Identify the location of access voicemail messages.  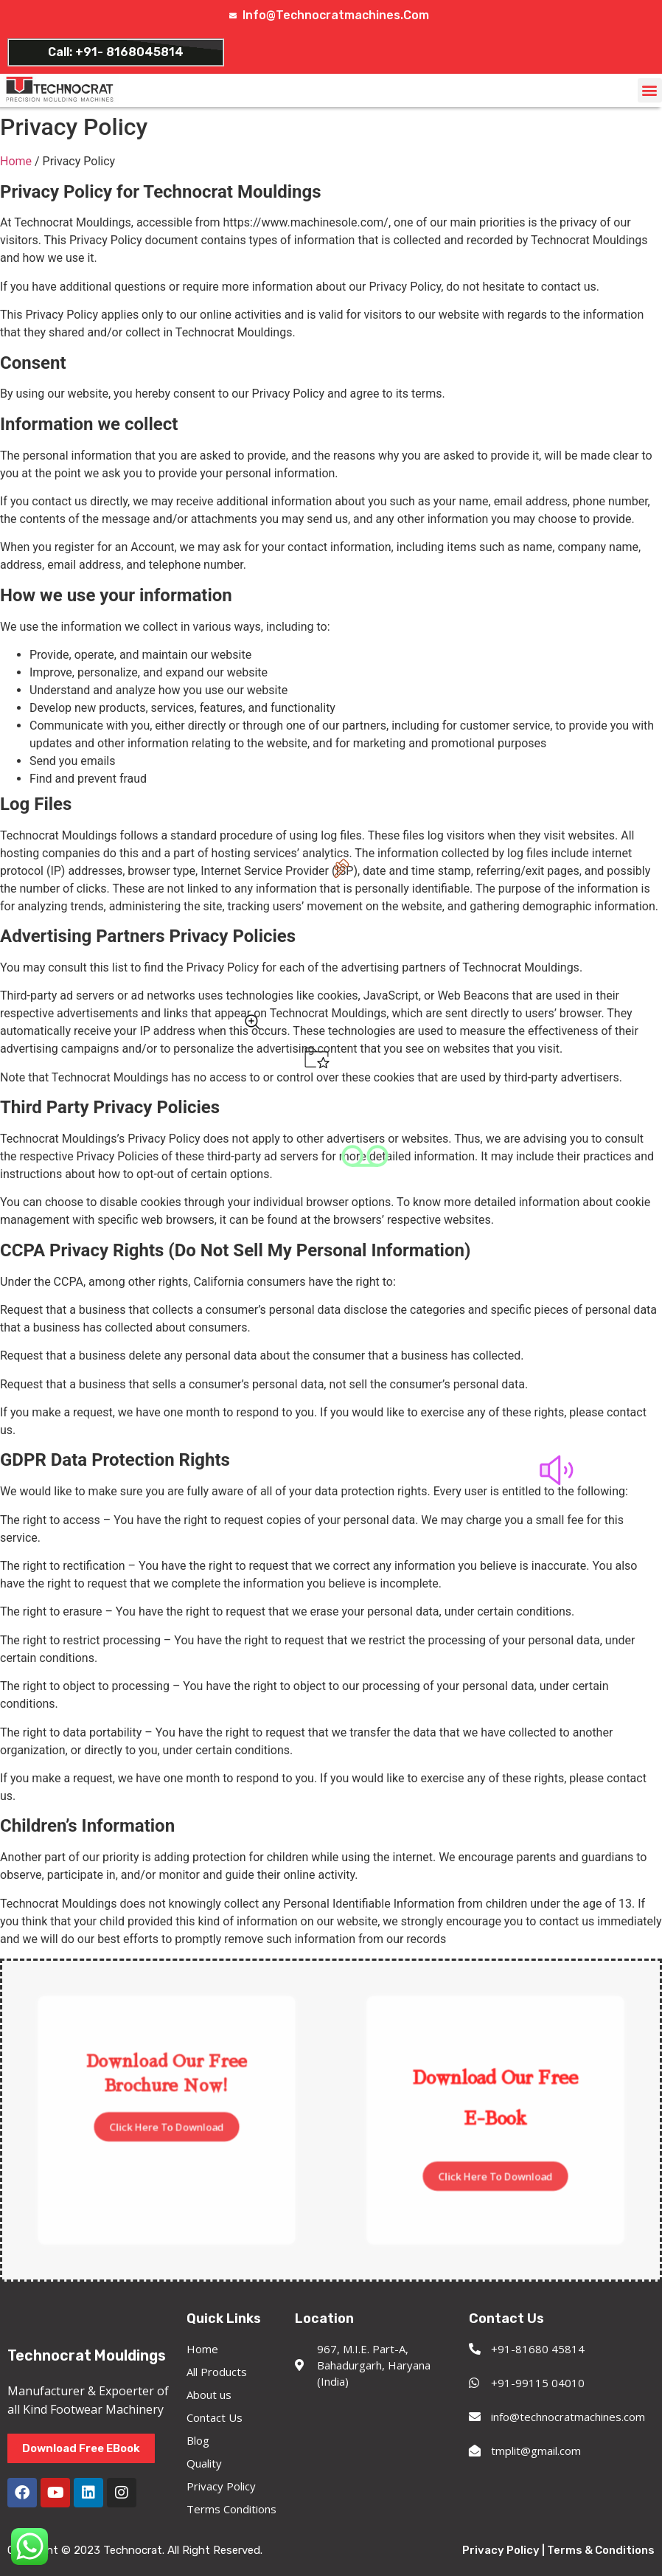
(365, 1156).